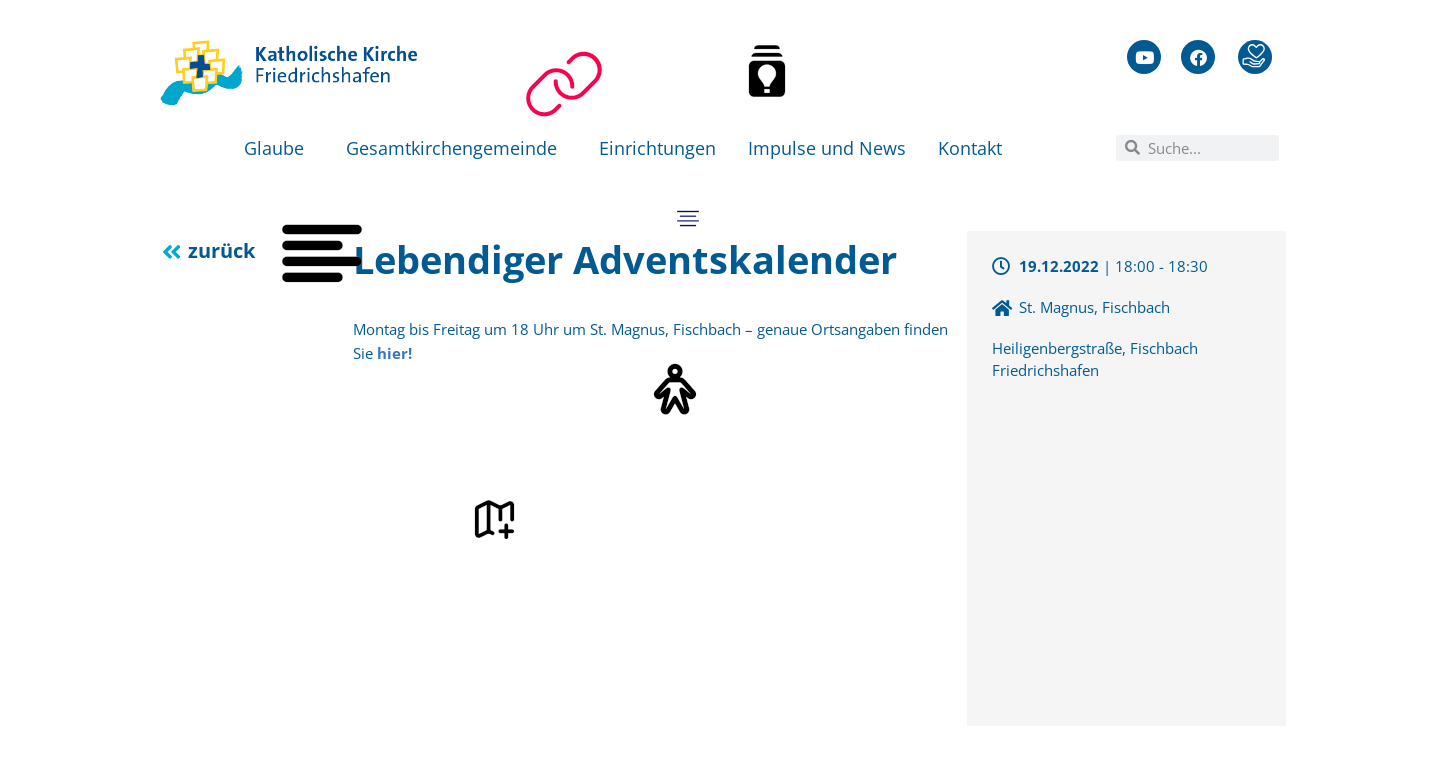  I want to click on add a new location to the map, so click(494, 519).